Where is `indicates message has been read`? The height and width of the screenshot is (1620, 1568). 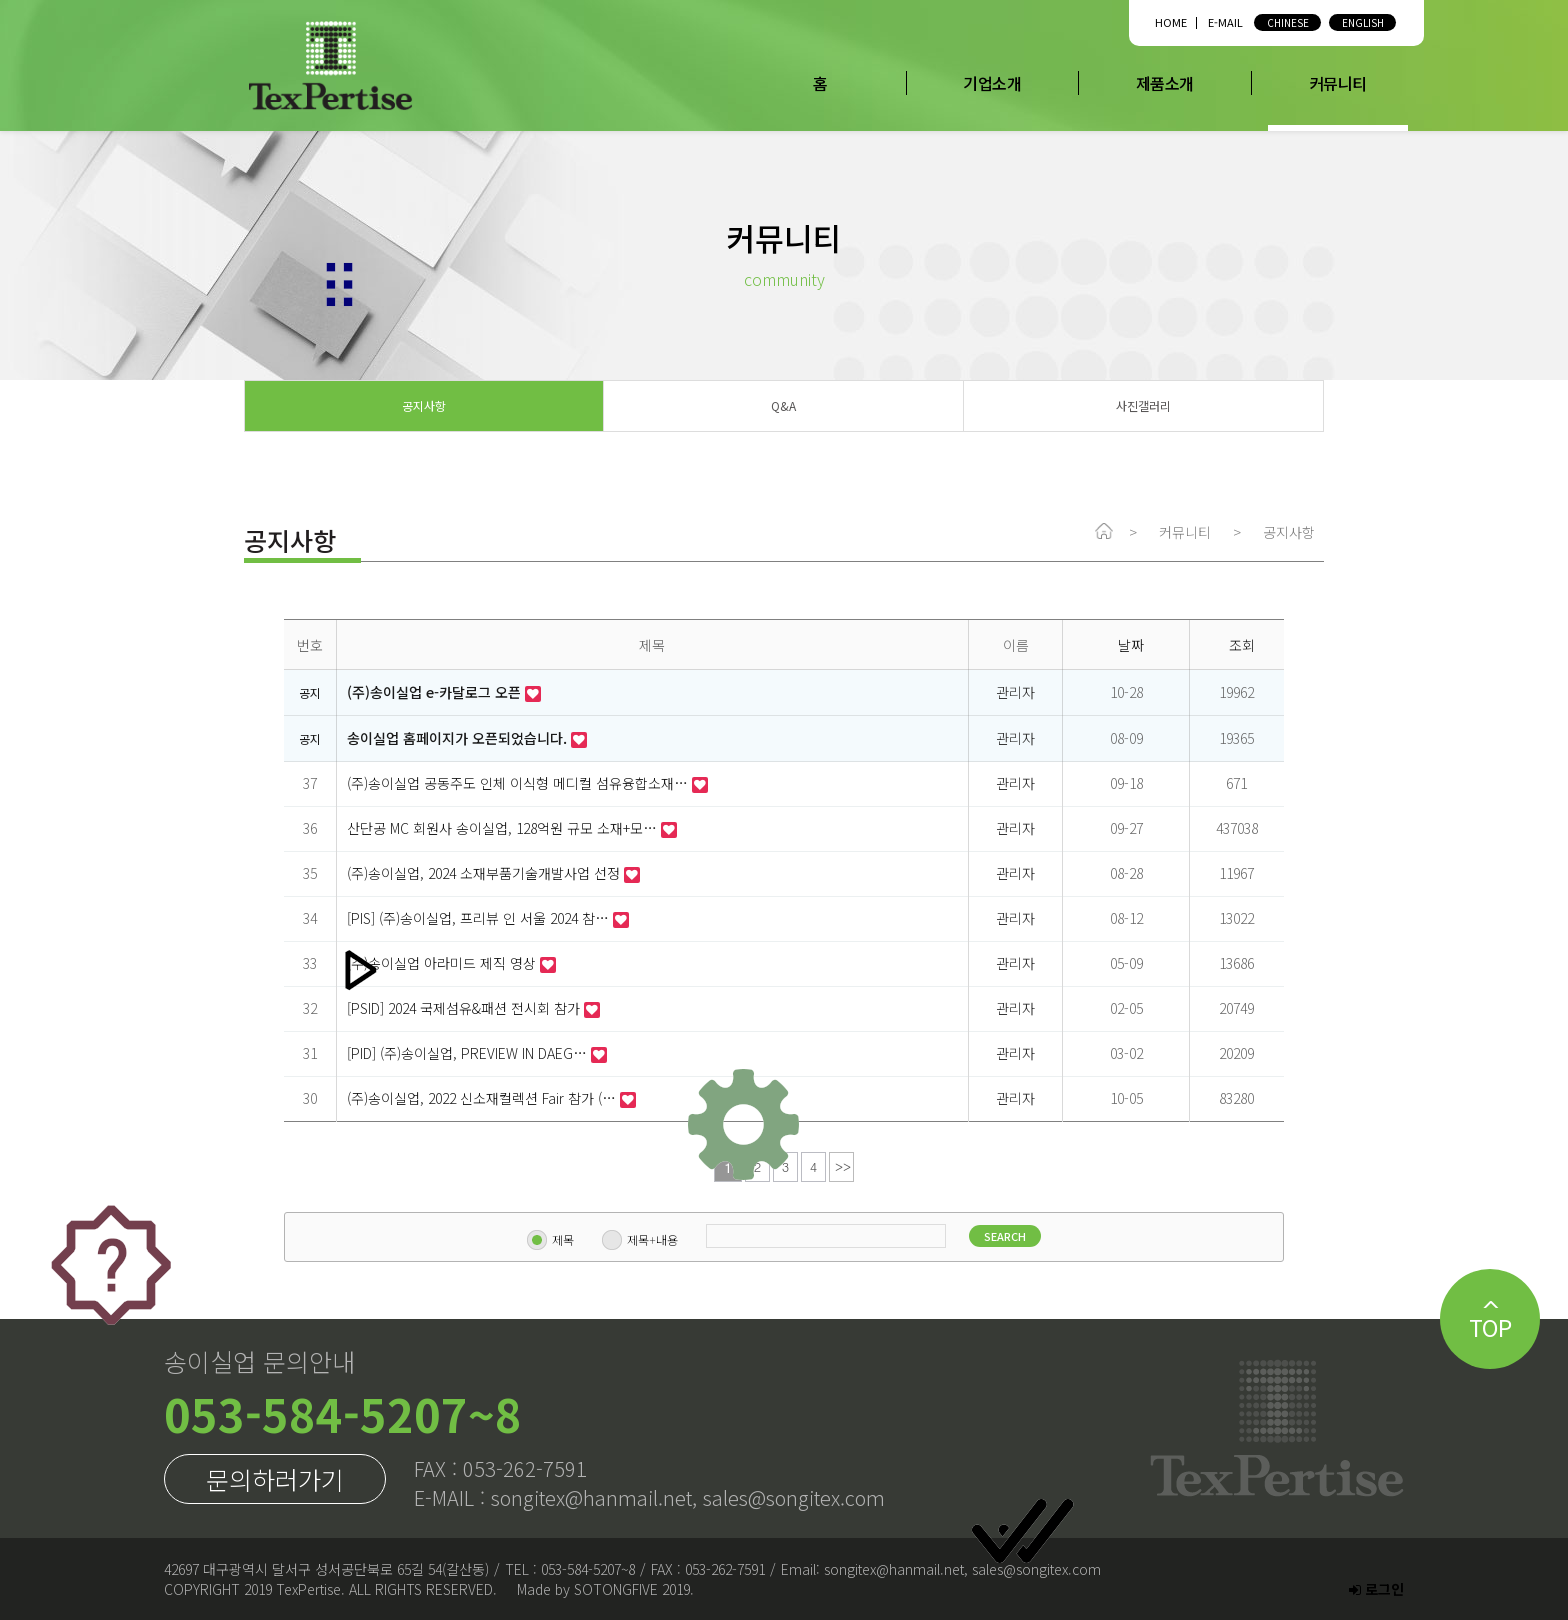
indicates message has been read is located at coordinates (1020, 1531).